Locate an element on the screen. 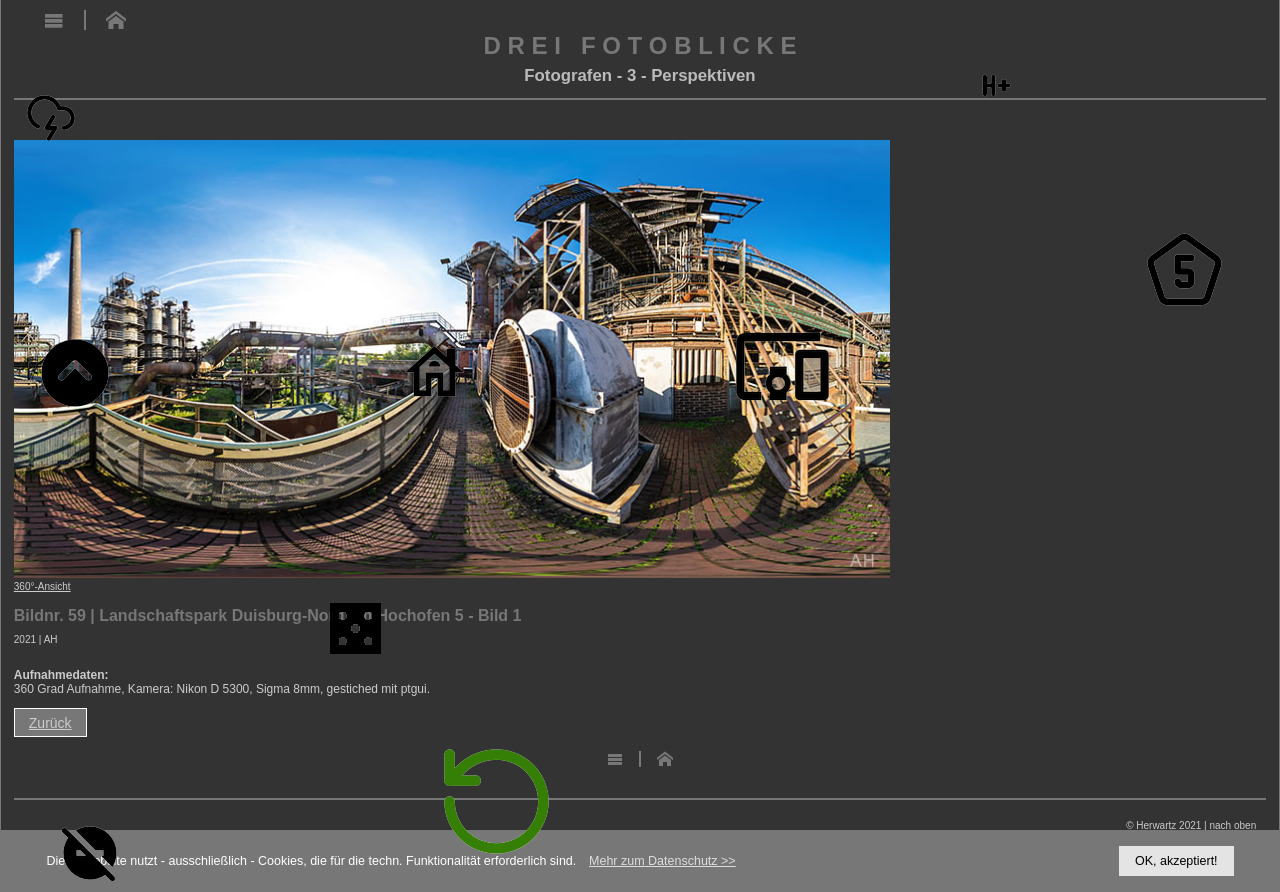  indicates thunderstorm or severe weather conditions is located at coordinates (51, 117).